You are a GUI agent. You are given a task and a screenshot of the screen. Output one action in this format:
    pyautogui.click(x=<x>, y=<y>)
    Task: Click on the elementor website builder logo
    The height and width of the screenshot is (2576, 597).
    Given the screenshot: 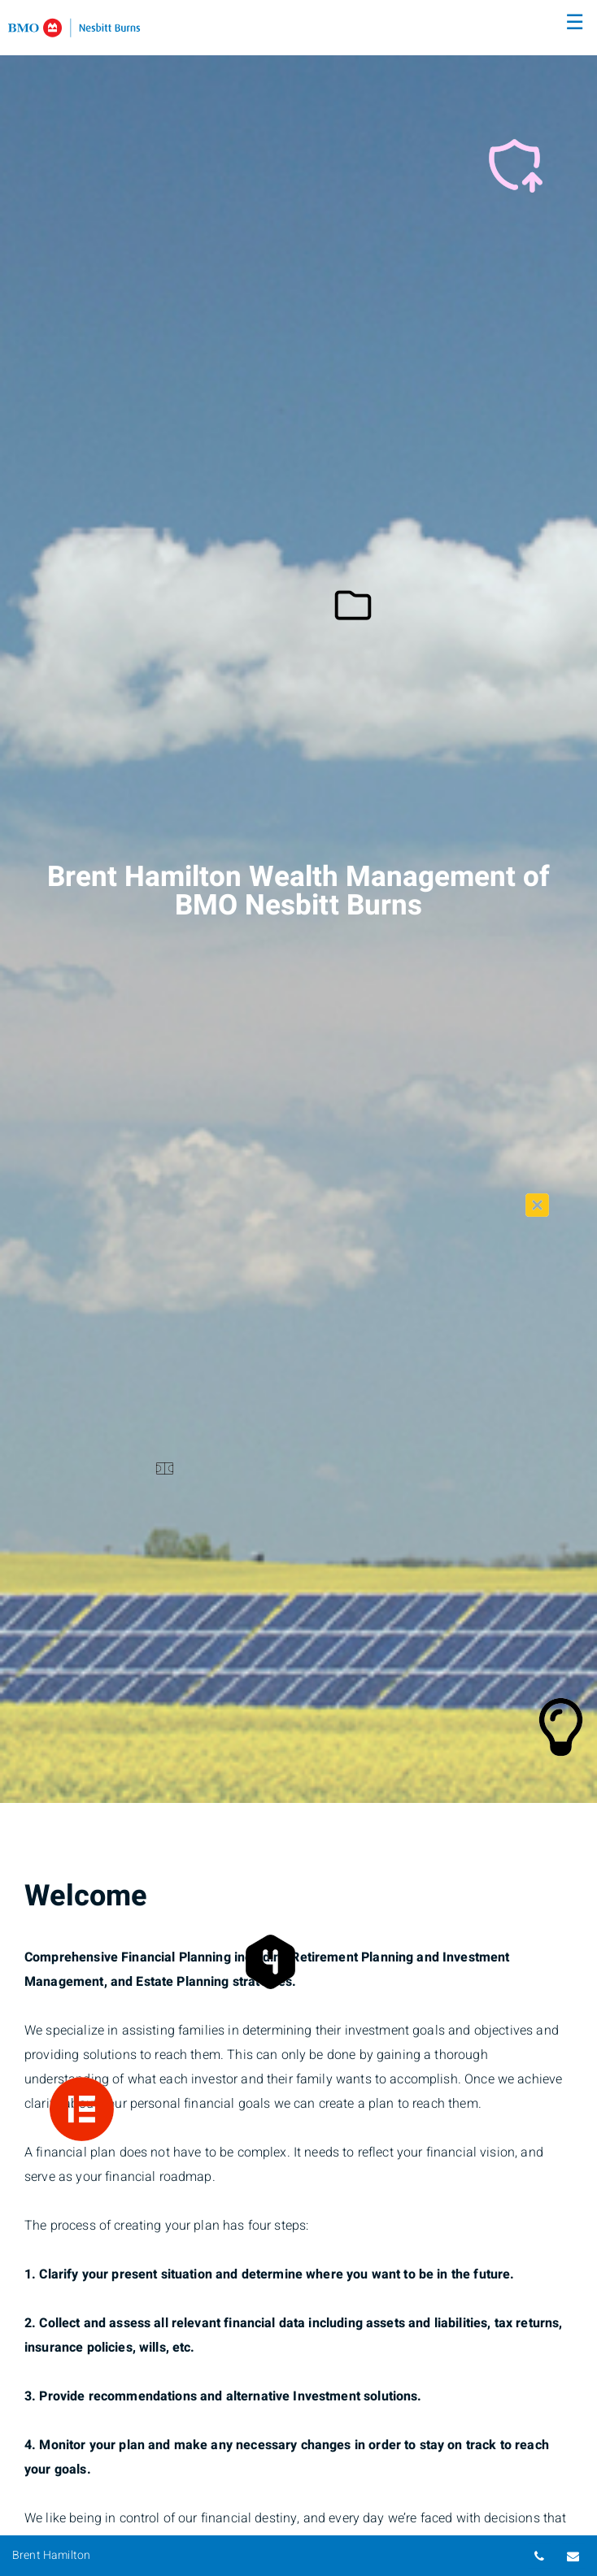 What is the action you would take?
    pyautogui.click(x=81, y=2109)
    